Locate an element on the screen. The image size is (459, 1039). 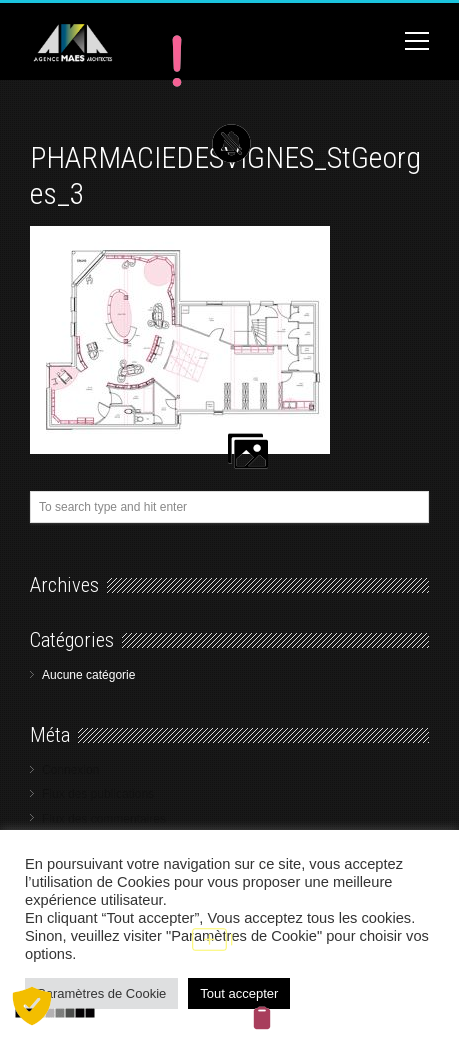
indicates verified or secure status is located at coordinates (32, 1006).